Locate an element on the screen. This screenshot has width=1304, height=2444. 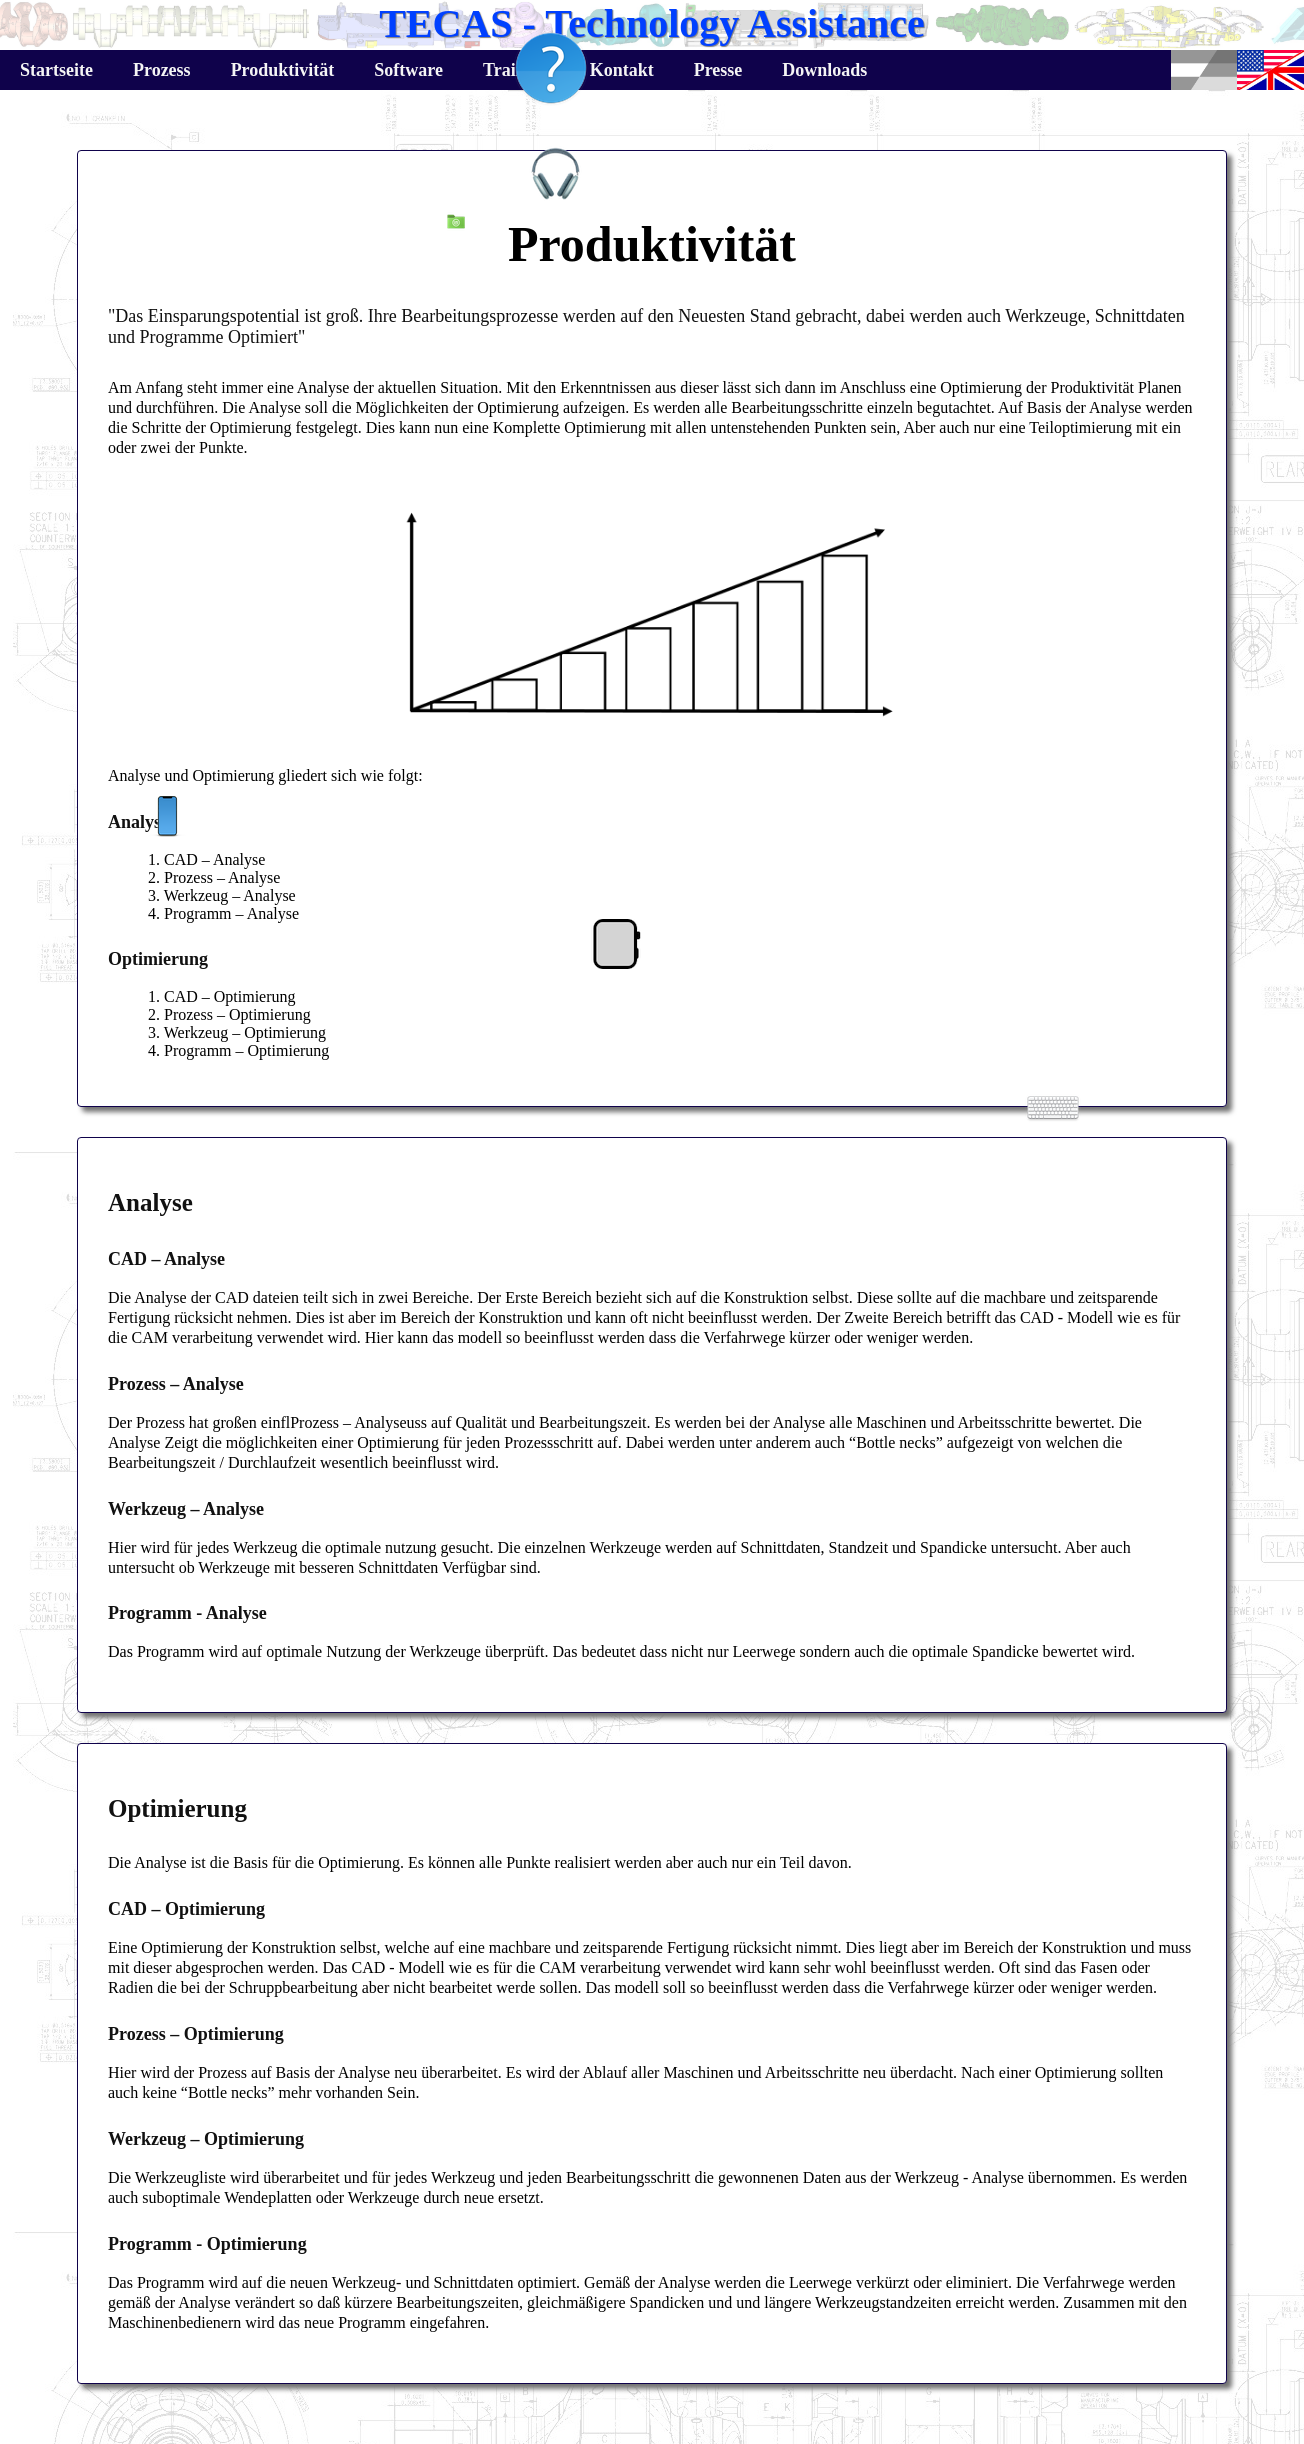
view connected Apple Watch in sidebar is located at coordinates (616, 944).